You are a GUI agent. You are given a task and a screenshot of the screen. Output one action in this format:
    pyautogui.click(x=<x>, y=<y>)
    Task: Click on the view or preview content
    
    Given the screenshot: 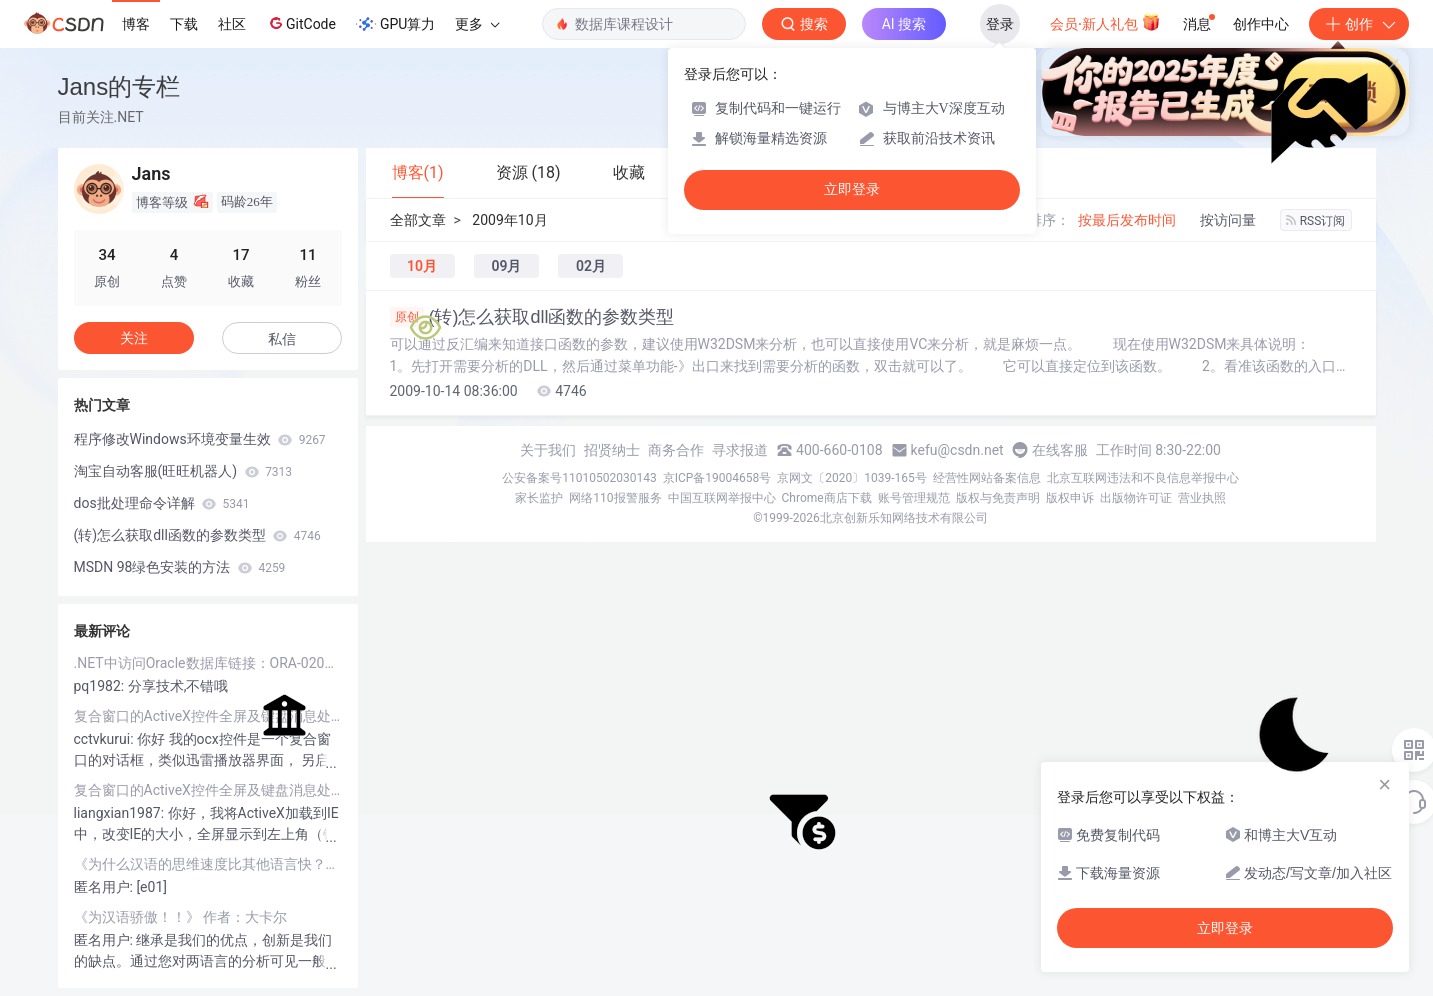 What is the action you would take?
    pyautogui.click(x=425, y=327)
    